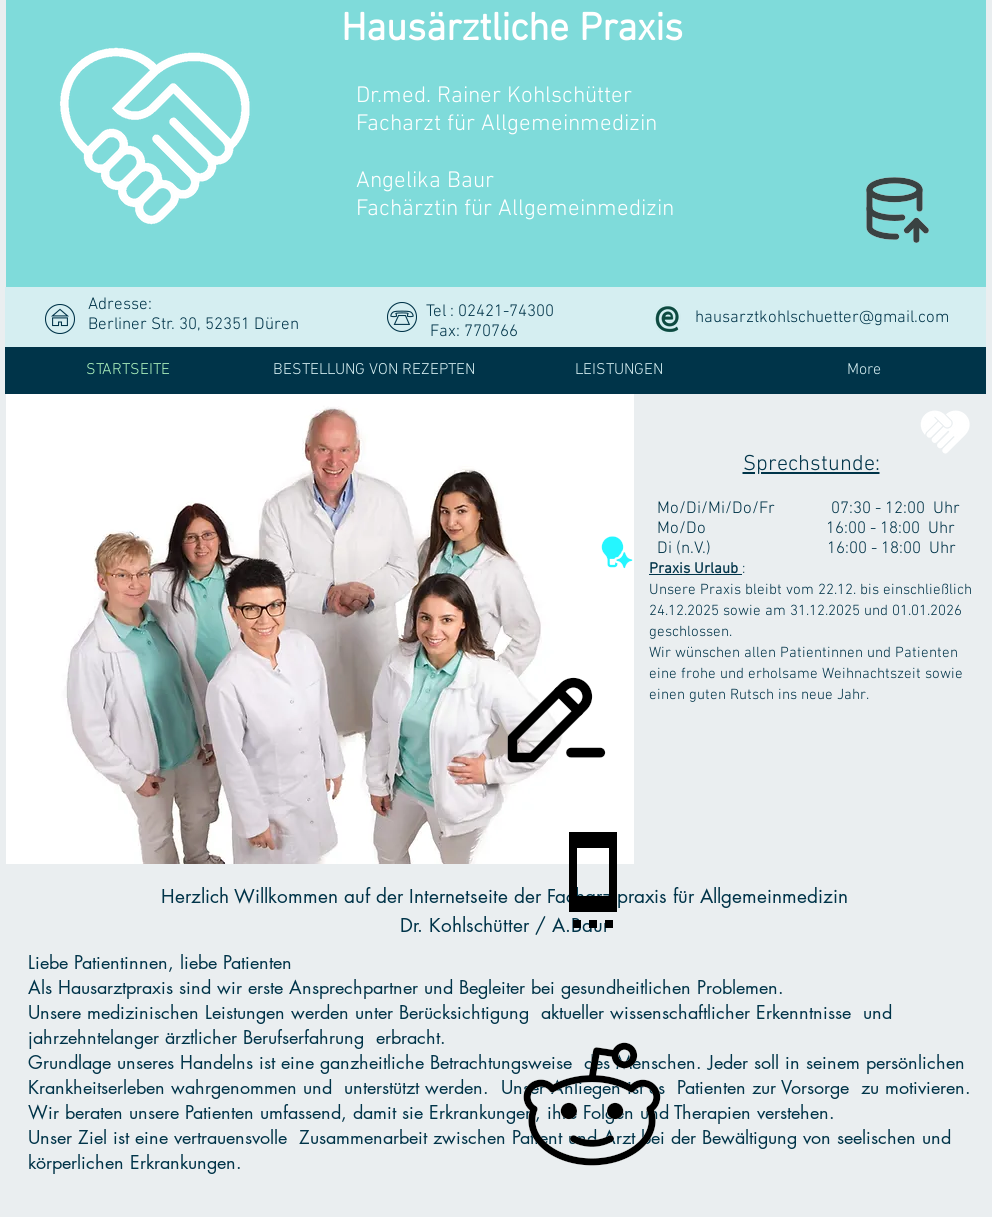  What do you see at coordinates (894, 208) in the screenshot?
I see `import data into database` at bounding box center [894, 208].